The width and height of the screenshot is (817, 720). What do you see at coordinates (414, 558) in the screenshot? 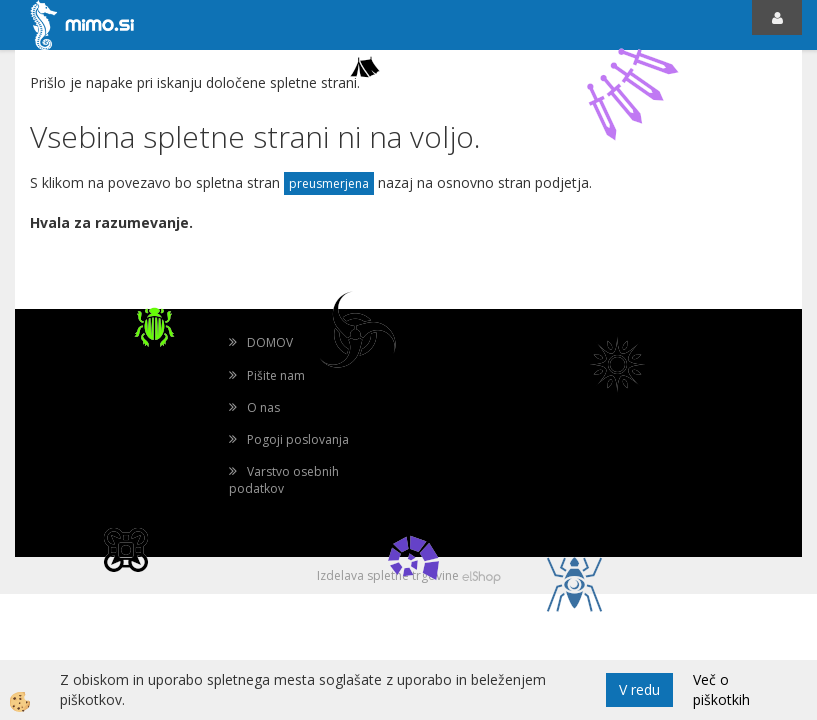
I see `decorative shell or fossil collectible item` at bounding box center [414, 558].